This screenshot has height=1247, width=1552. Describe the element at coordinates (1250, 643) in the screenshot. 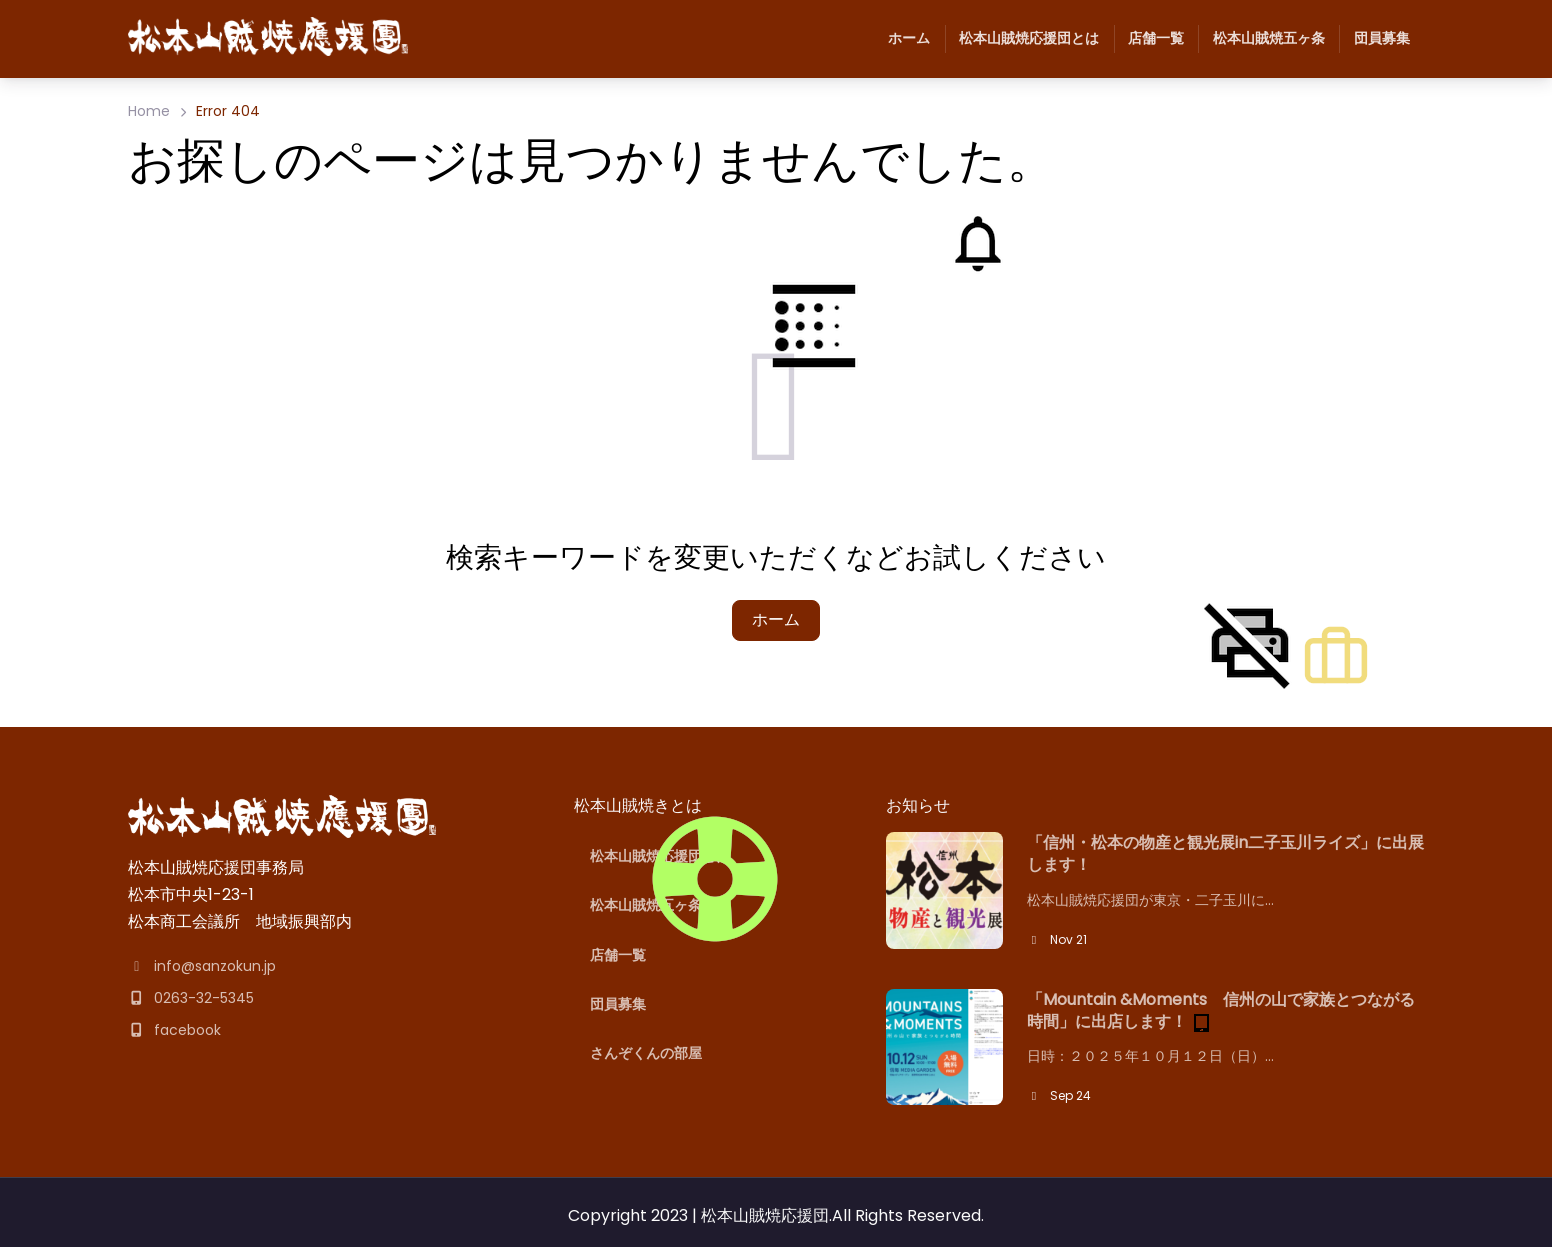

I see `printing is disabled or unavailable` at that location.